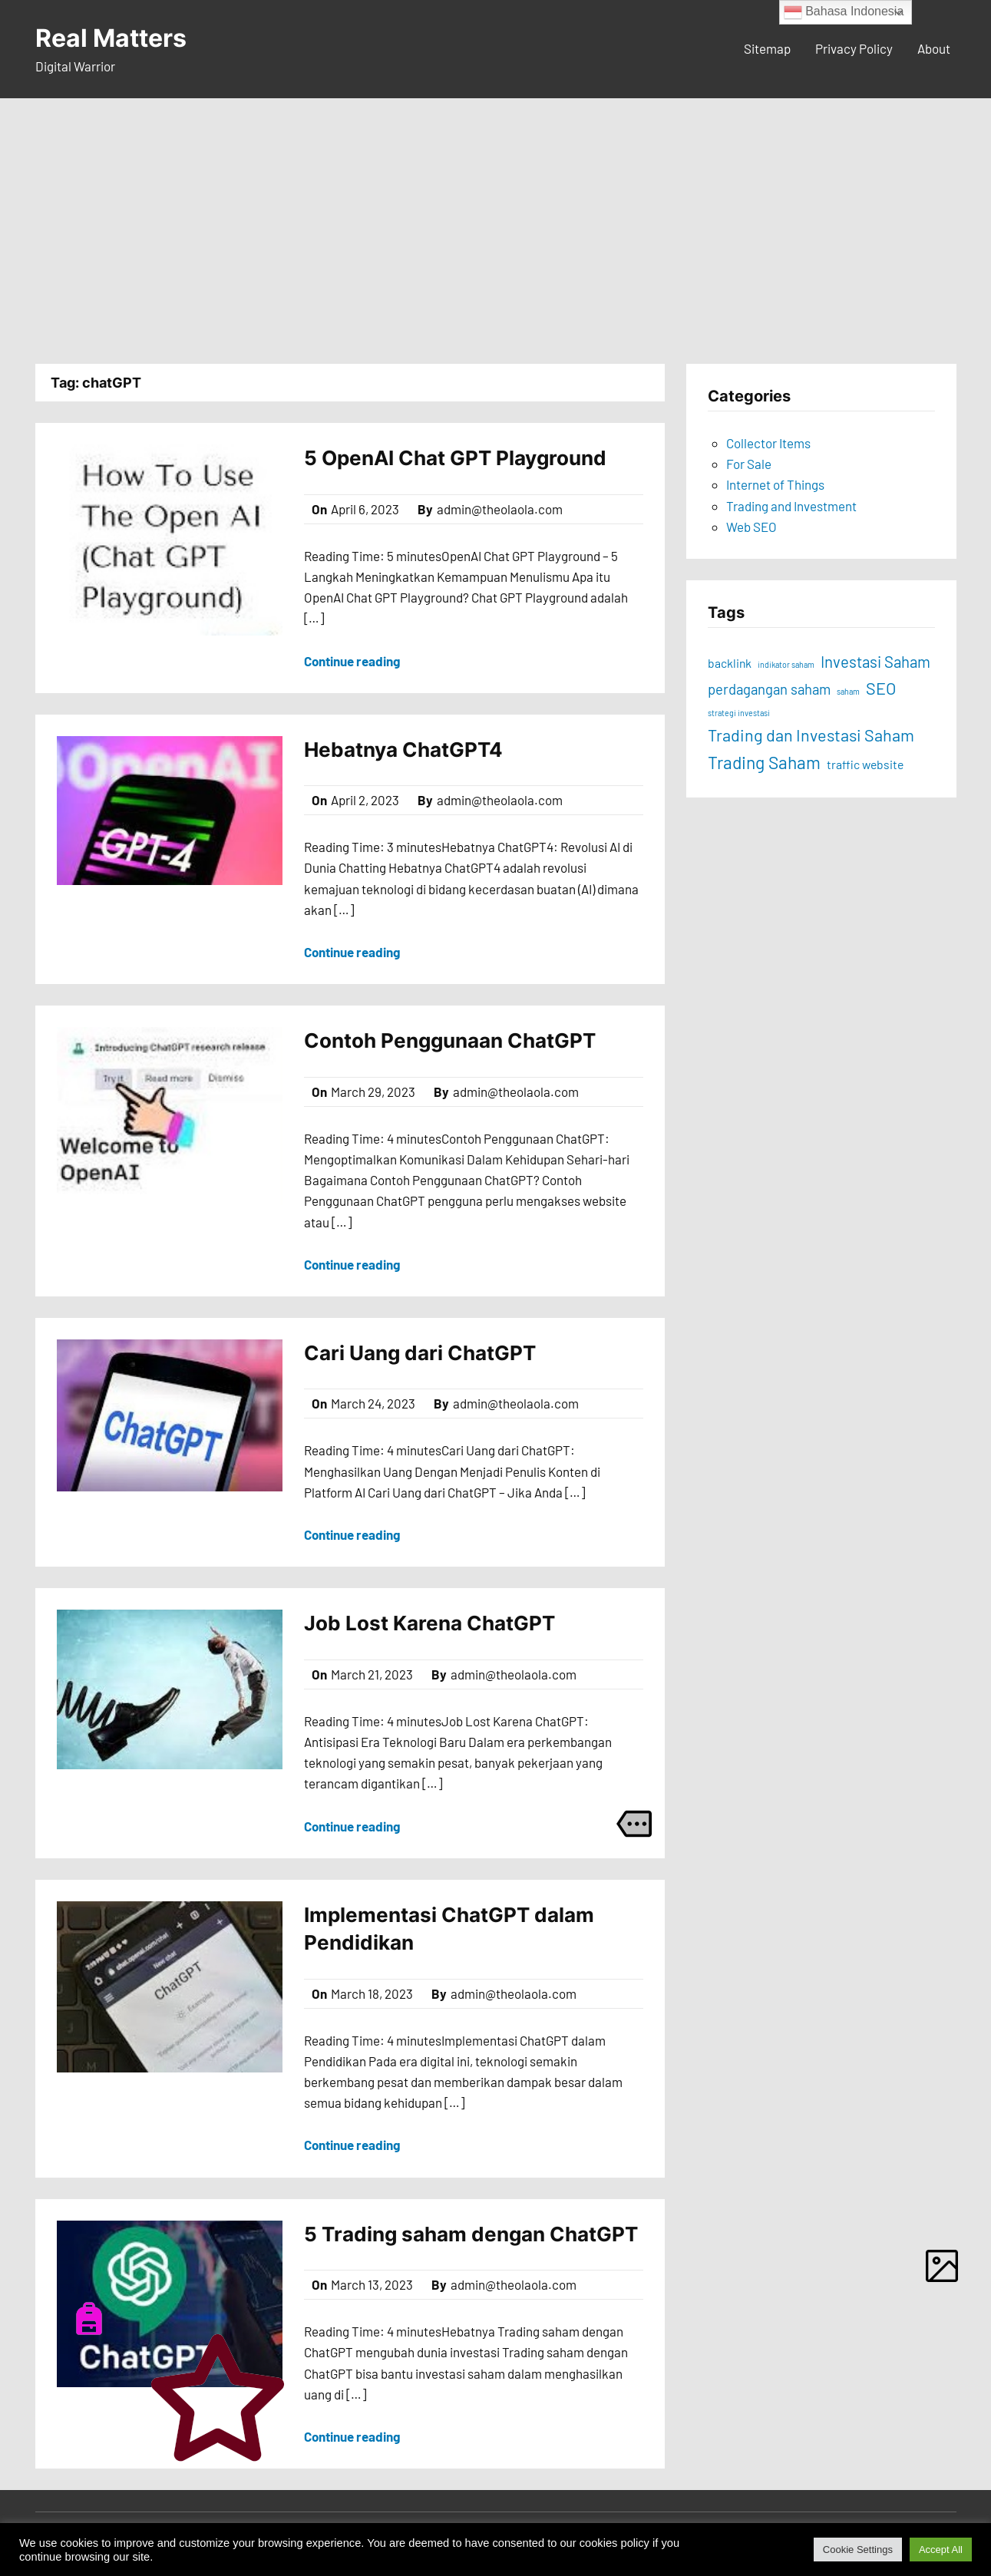 The height and width of the screenshot is (2576, 991). What do you see at coordinates (217, 2403) in the screenshot?
I see `add item to favorites` at bounding box center [217, 2403].